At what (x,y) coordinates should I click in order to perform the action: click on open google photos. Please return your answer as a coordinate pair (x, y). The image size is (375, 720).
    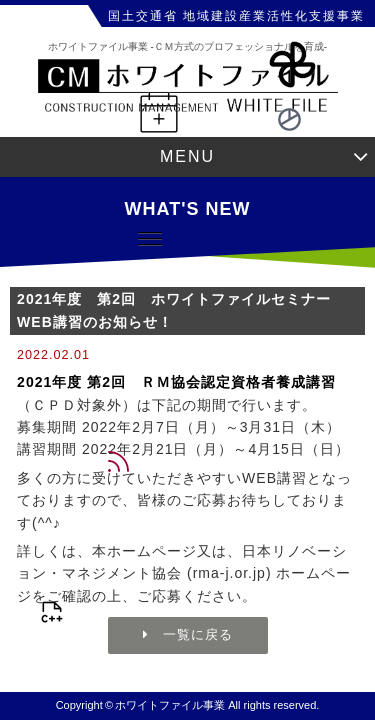
    Looking at the image, I should click on (292, 64).